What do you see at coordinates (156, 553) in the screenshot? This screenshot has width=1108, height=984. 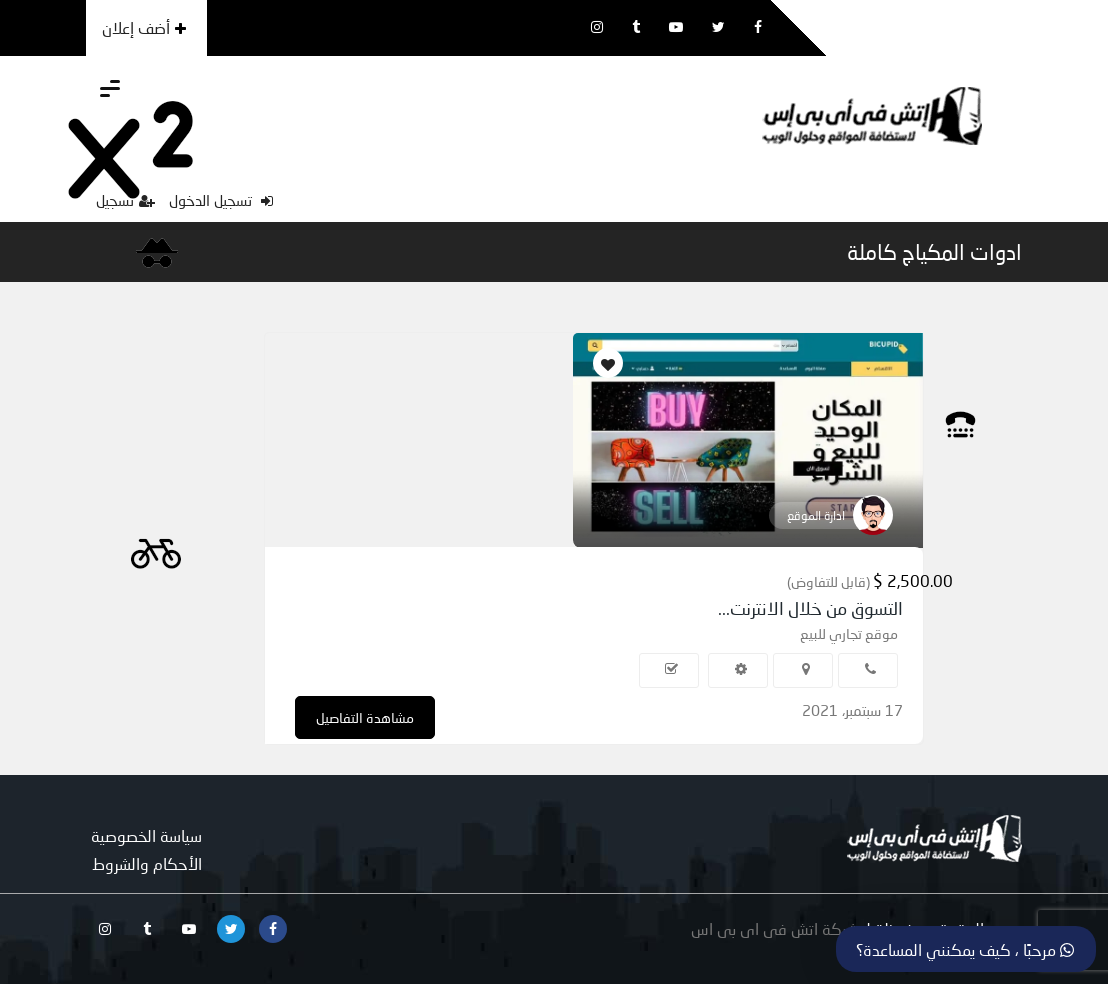 I see `select bicycle as transportation mode` at bounding box center [156, 553].